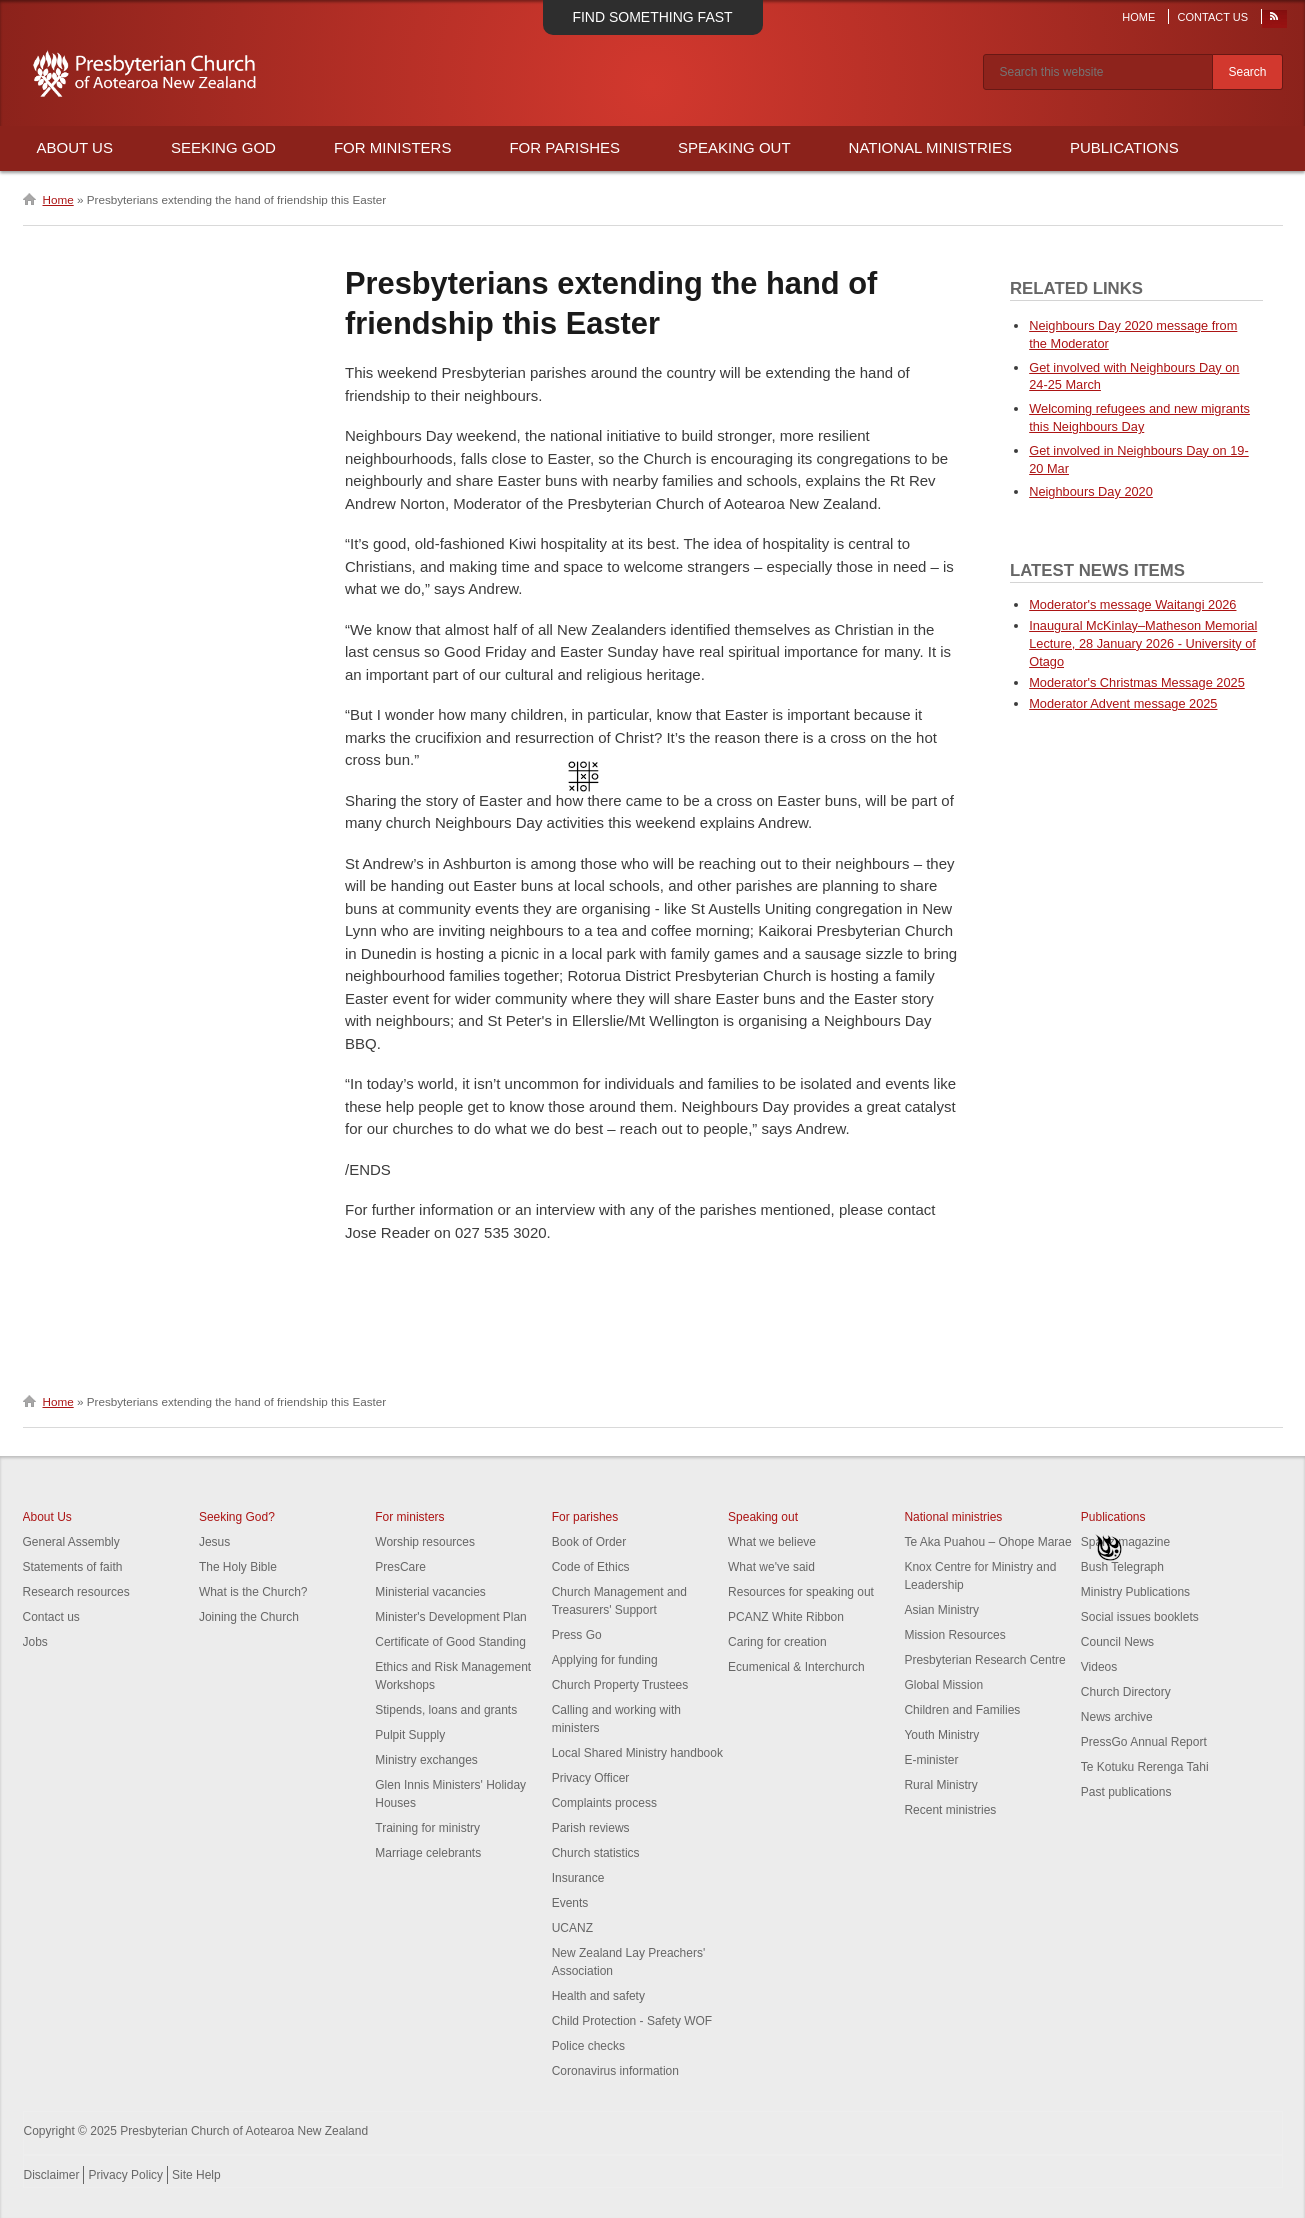 The height and width of the screenshot is (2218, 1305). What do you see at coordinates (583, 776) in the screenshot?
I see `play tic-tac-toe game` at bounding box center [583, 776].